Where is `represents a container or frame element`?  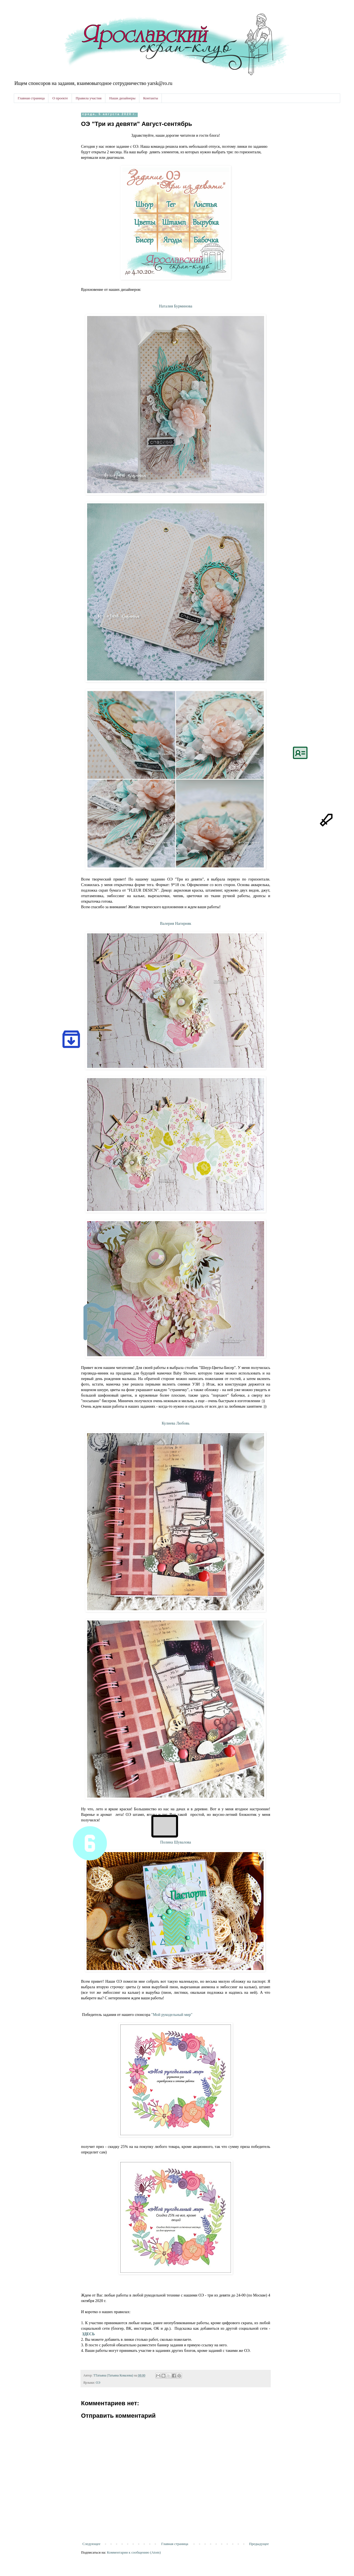
represents a container or frame element is located at coordinates (165, 1826).